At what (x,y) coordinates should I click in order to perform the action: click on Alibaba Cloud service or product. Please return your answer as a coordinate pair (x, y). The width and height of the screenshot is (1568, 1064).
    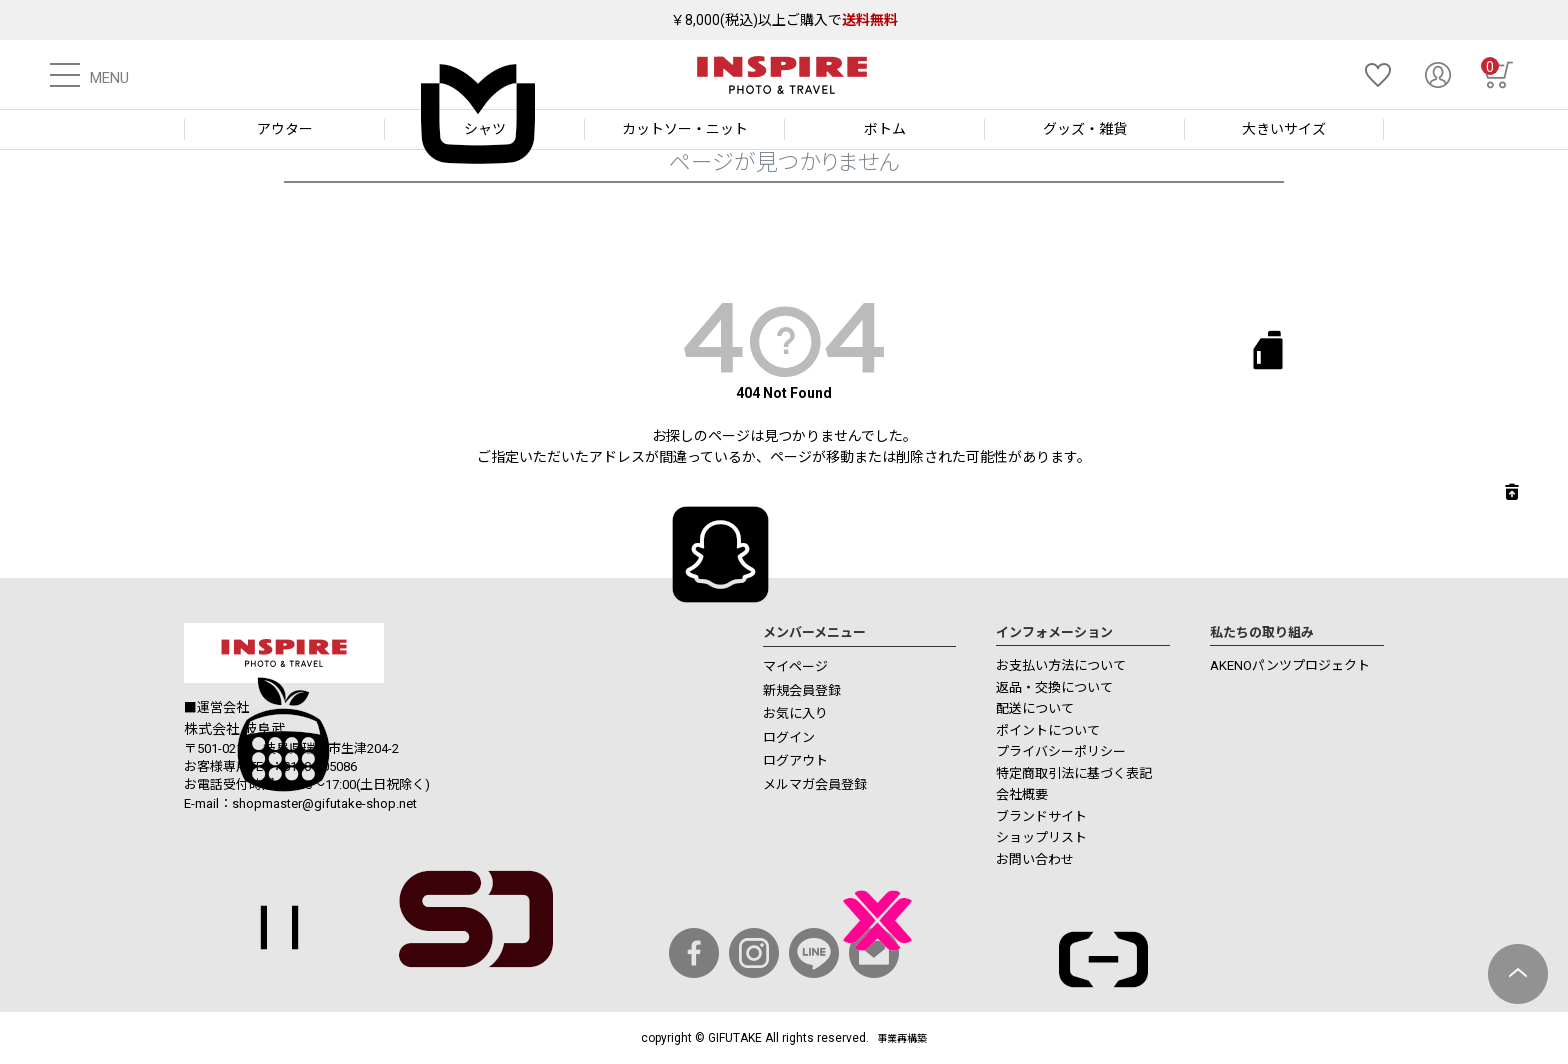
    Looking at the image, I should click on (1103, 959).